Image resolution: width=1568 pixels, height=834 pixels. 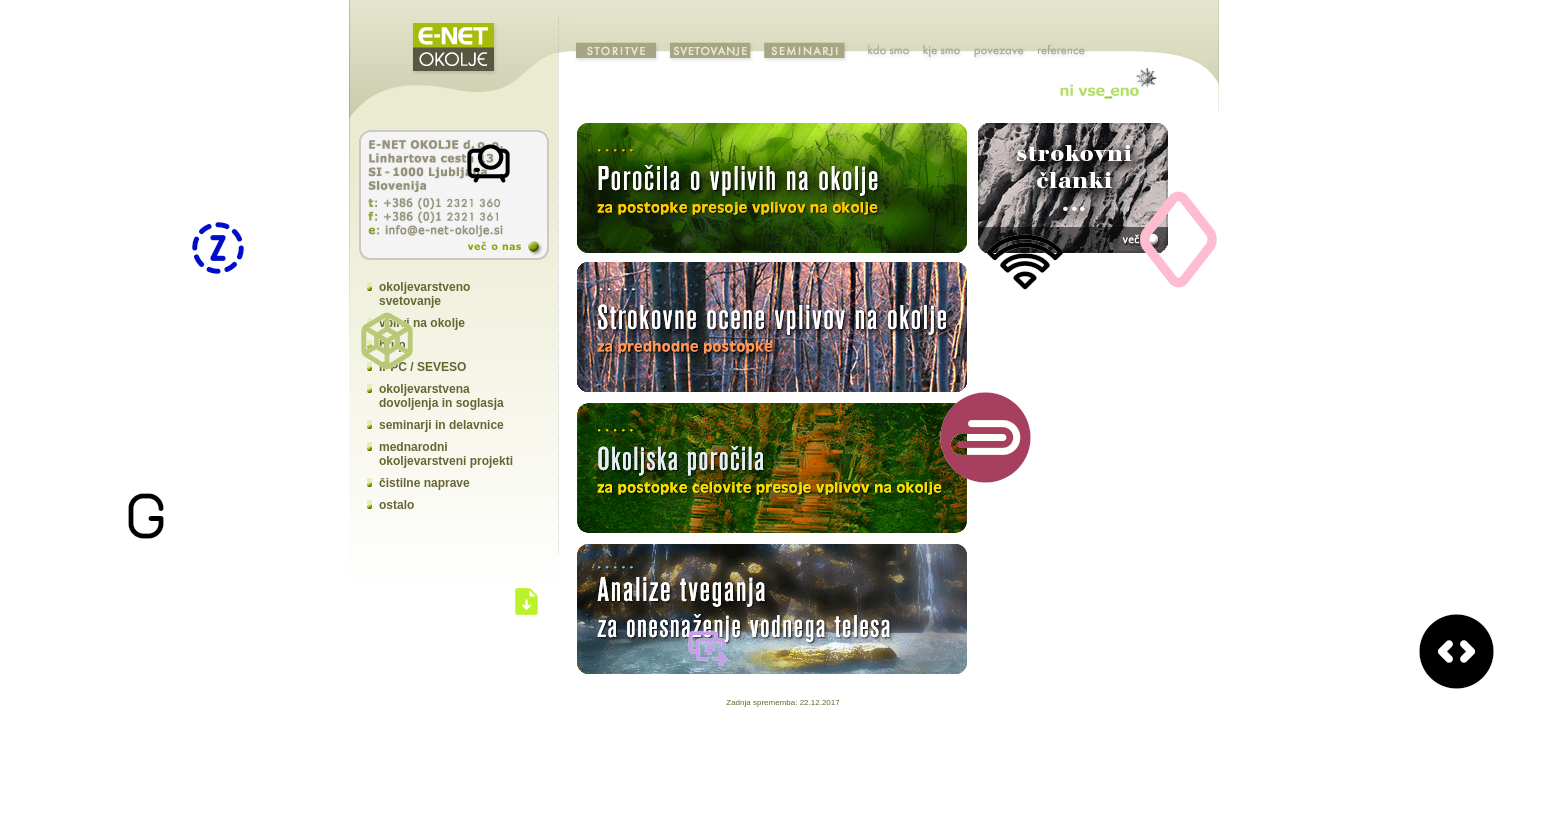 I want to click on indicates a loading or processing state for sleep mode, so click(x=218, y=248).